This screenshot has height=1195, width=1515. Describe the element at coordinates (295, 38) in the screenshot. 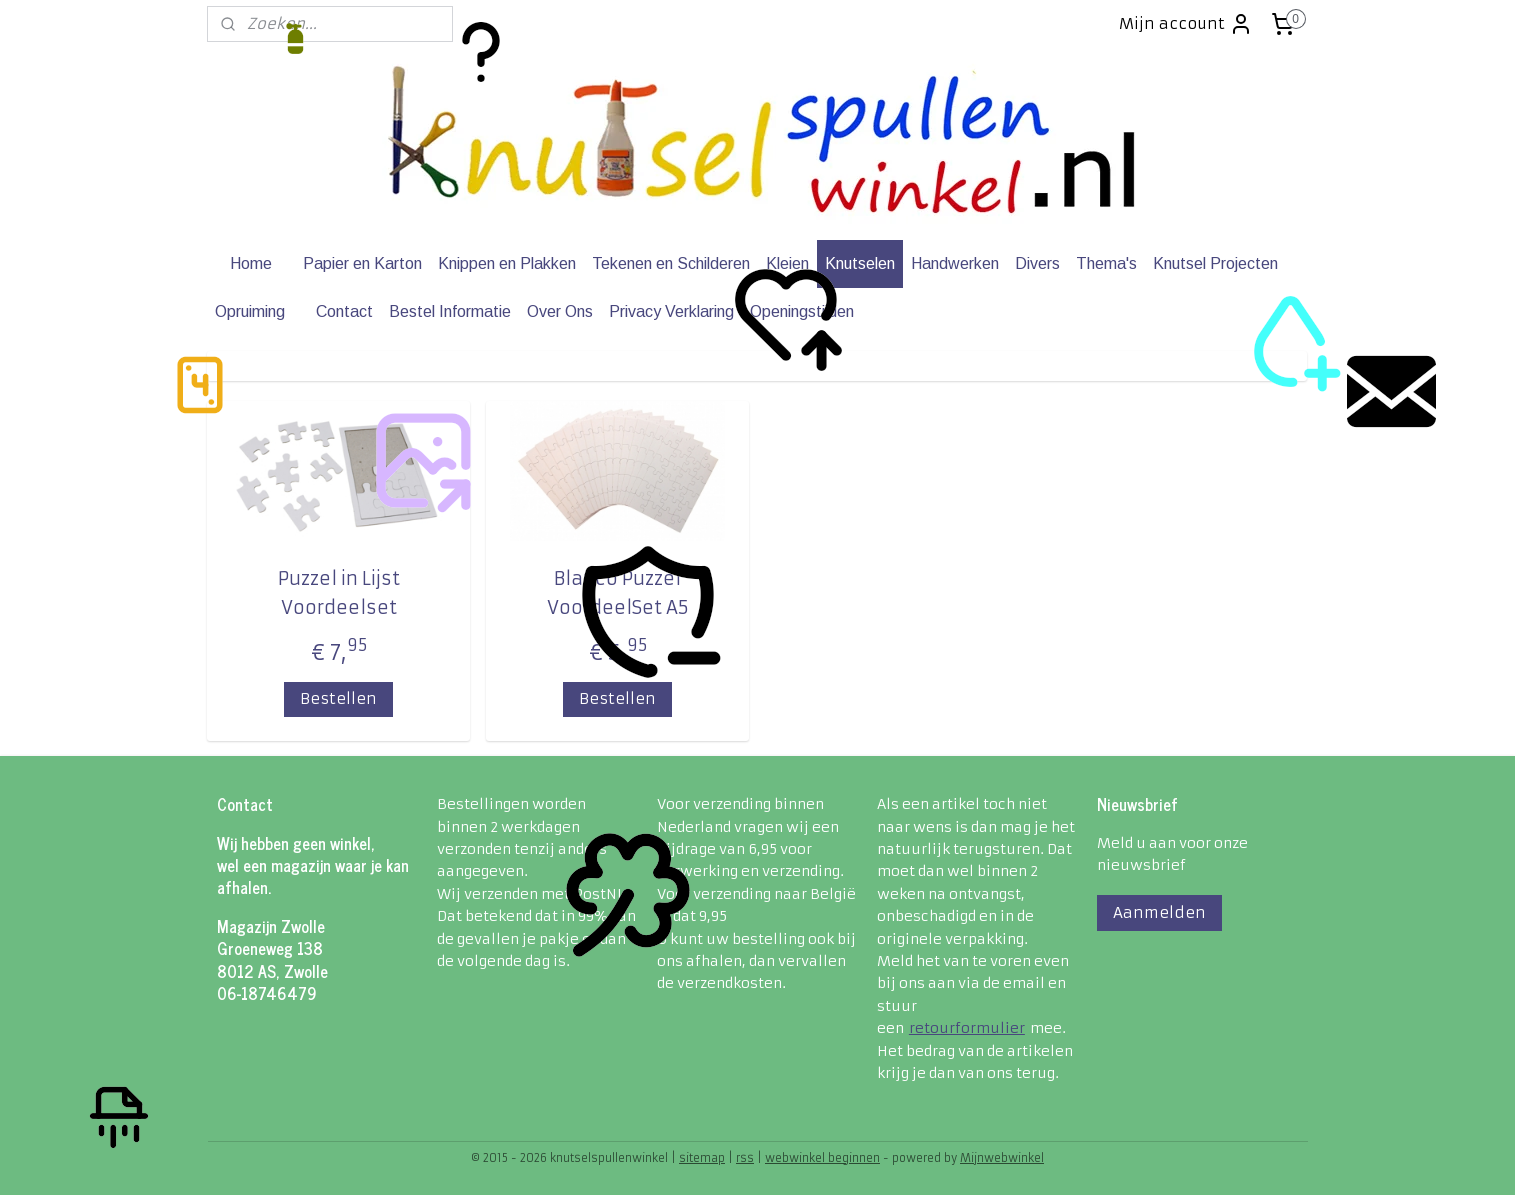

I see `access scuba diving equipment or gear` at that location.